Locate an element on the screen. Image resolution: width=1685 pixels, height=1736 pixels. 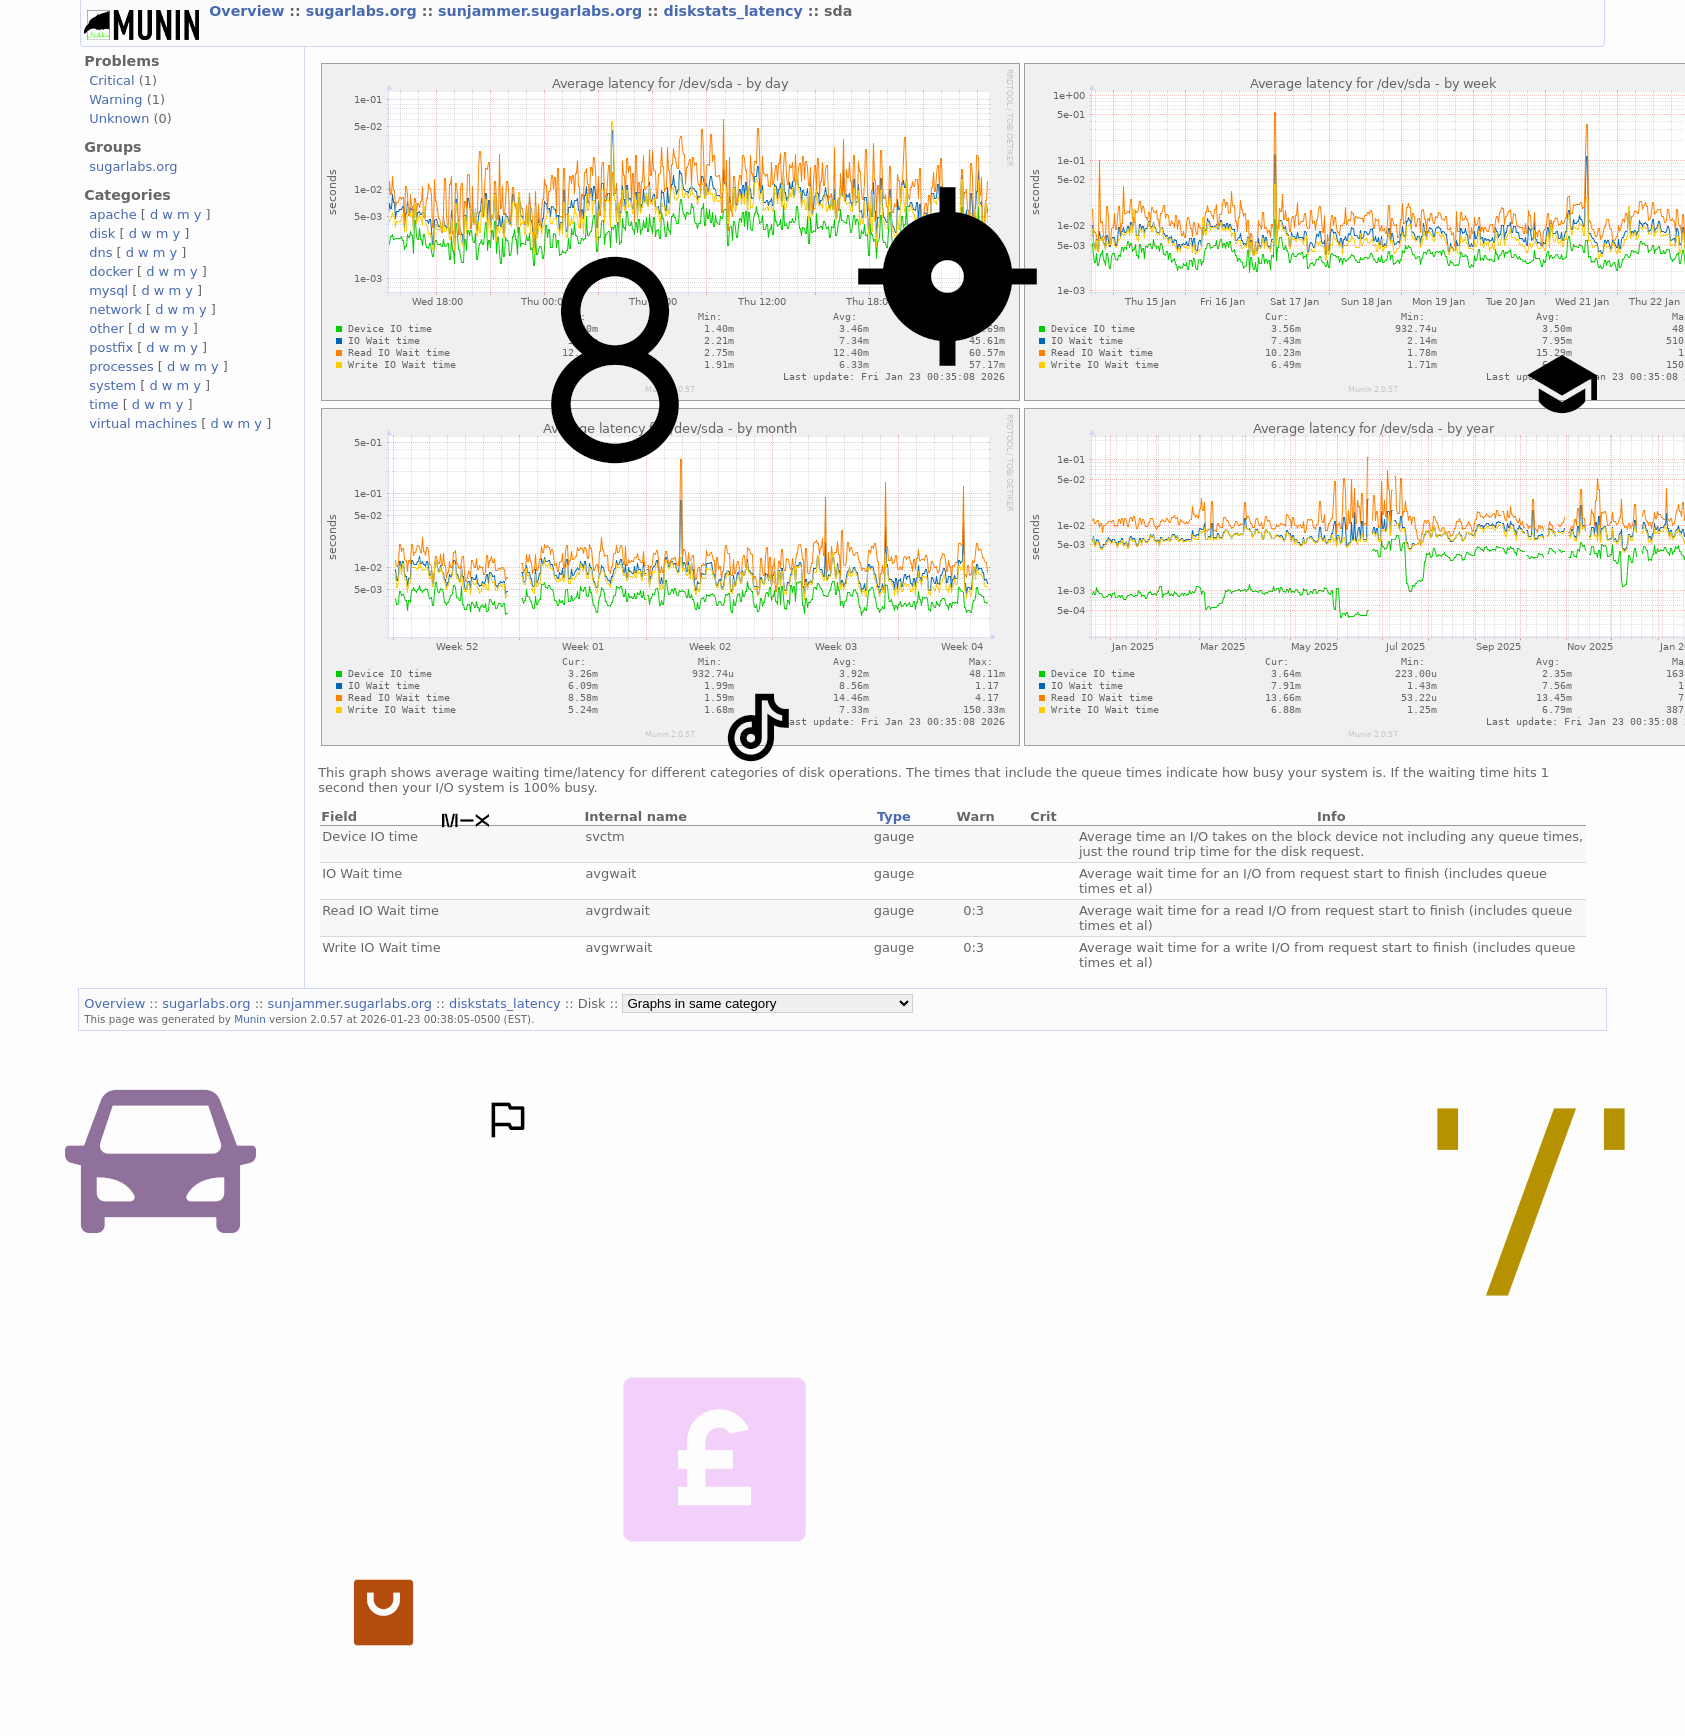
access slash commands menu is located at coordinates (1531, 1202).